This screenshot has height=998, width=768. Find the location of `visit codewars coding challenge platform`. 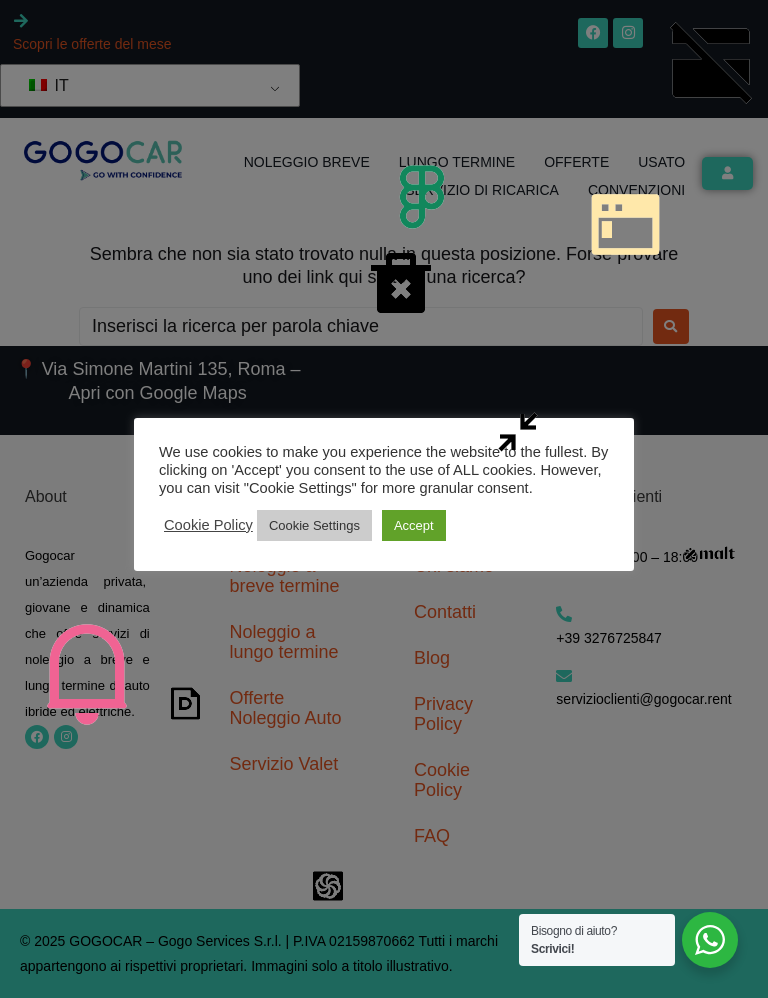

visit codewars coding challenge platform is located at coordinates (328, 886).